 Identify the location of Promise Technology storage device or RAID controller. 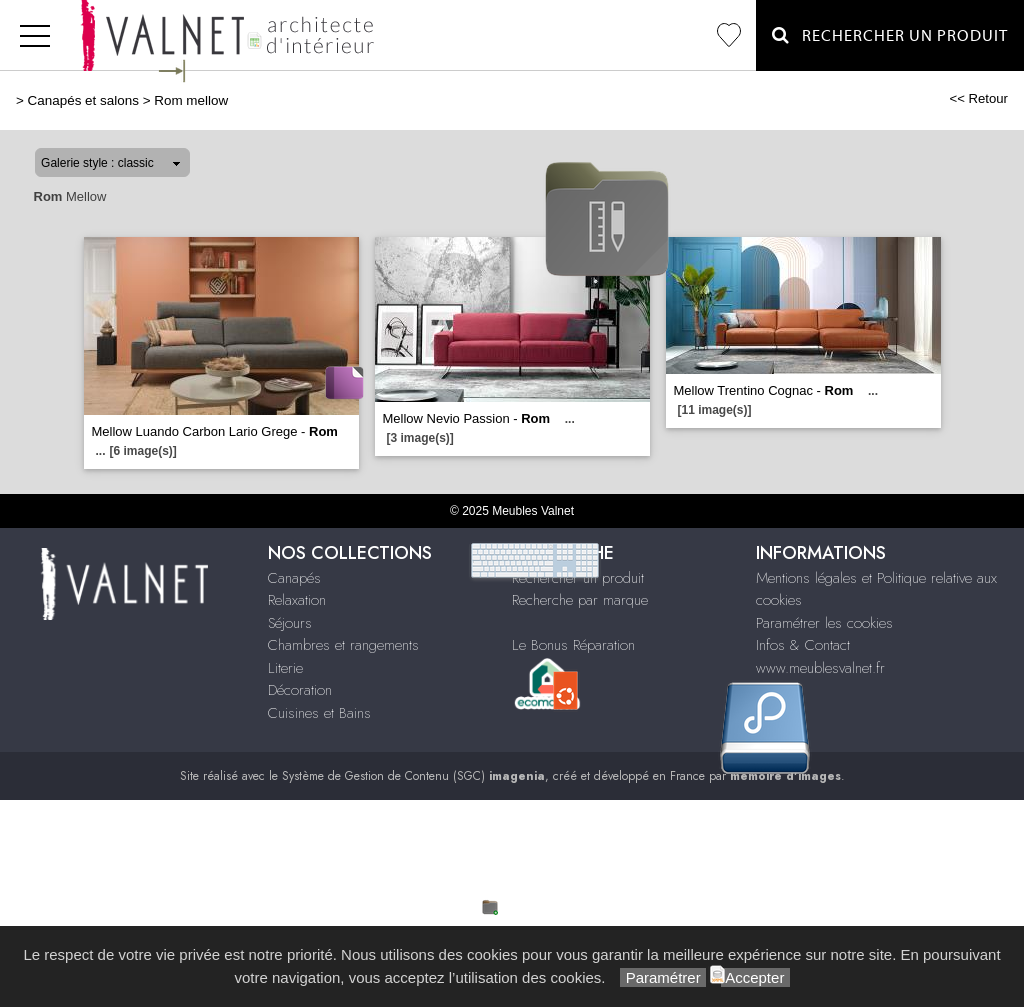
(765, 731).